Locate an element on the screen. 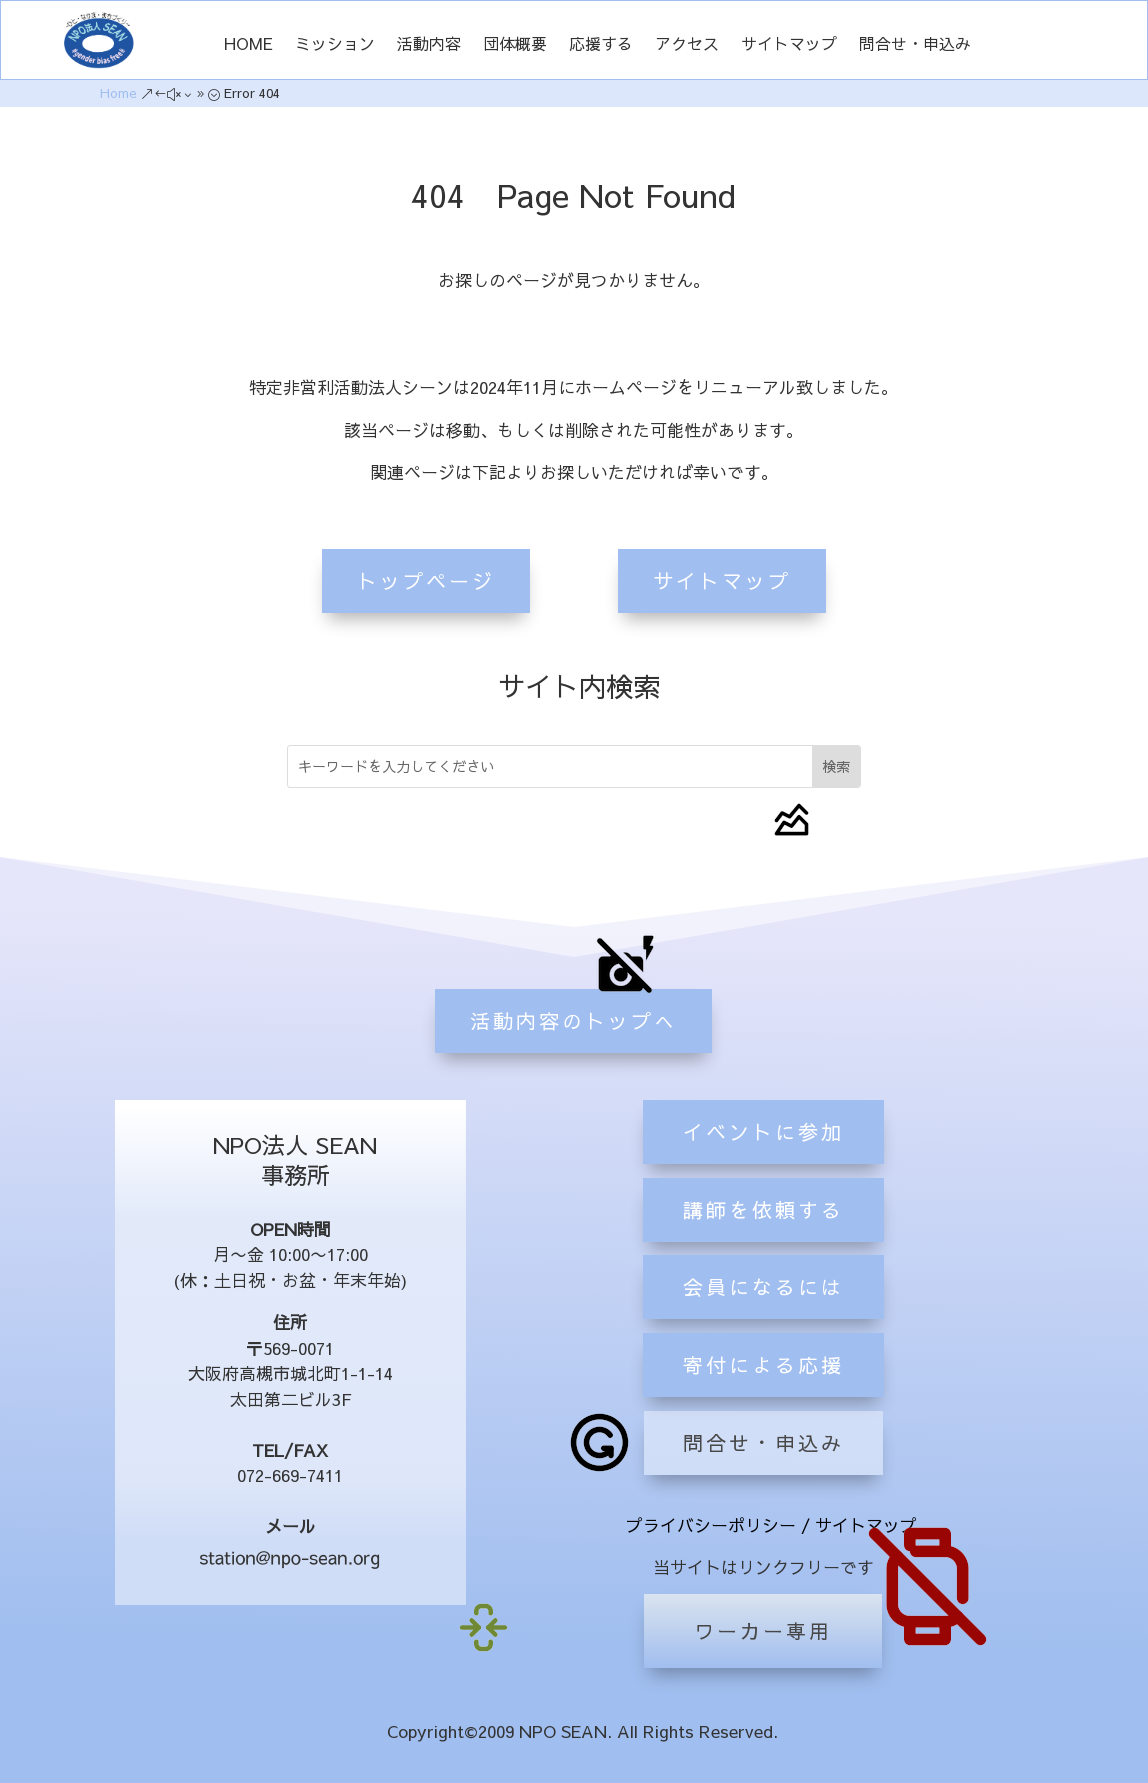  narrow the viewport width is located at coordinates (483, 1627).